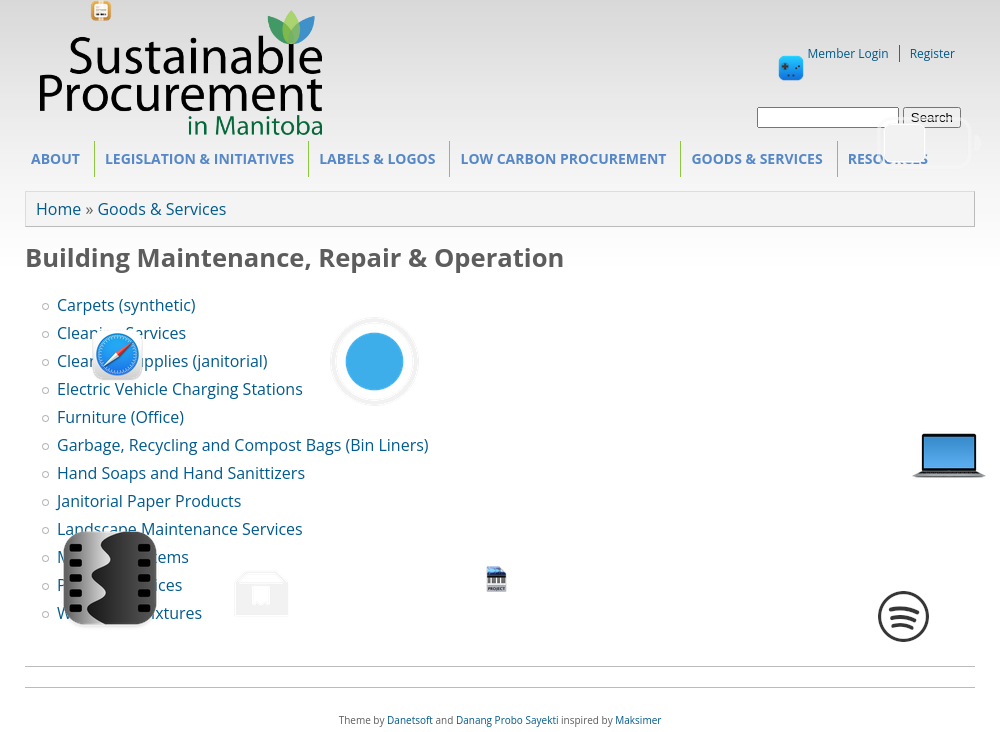 The image size is (1000, 732). I want to click on a software installation package file, so click(101, 11).